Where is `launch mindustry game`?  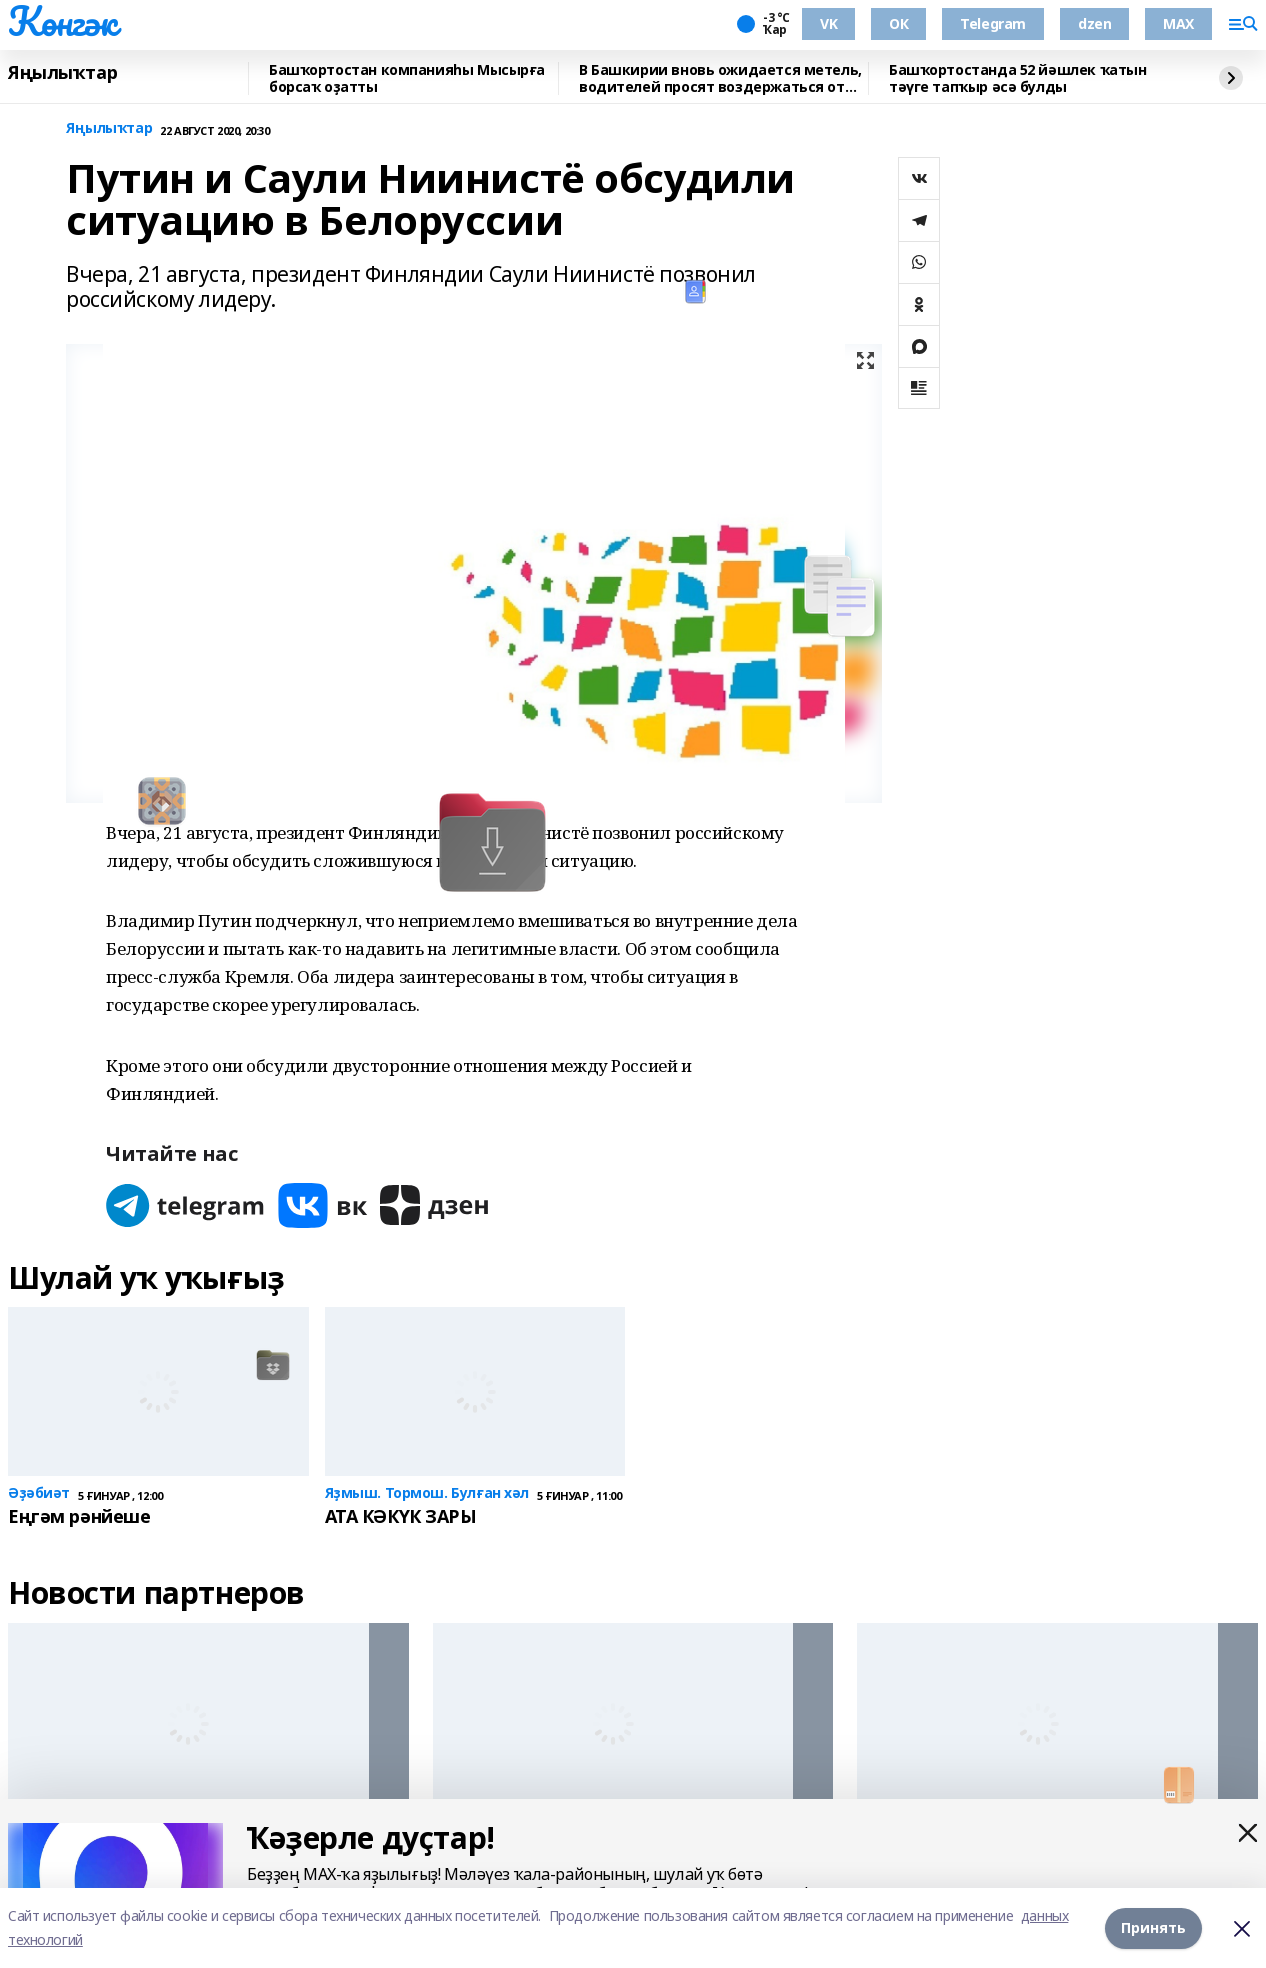
launch mindustry game is located at coordinates (162, 801).